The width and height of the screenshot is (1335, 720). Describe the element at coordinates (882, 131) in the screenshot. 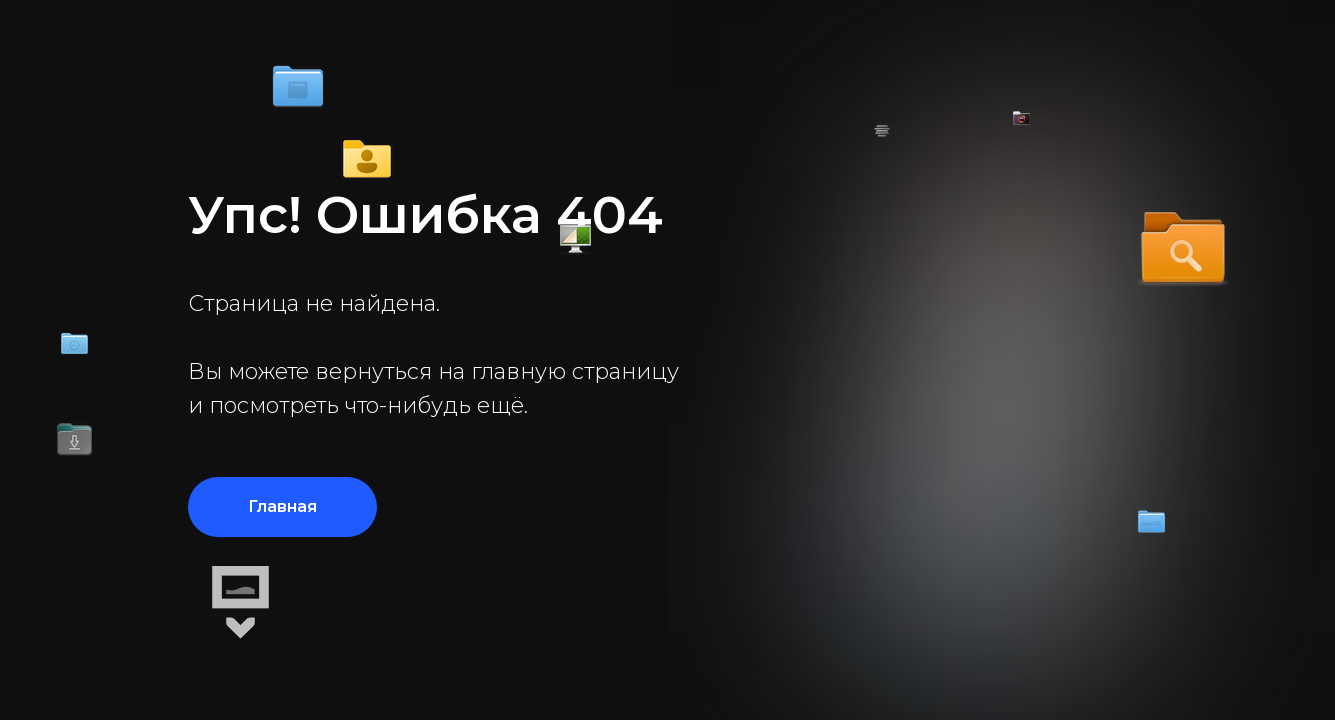

I see `center align text` at that location.